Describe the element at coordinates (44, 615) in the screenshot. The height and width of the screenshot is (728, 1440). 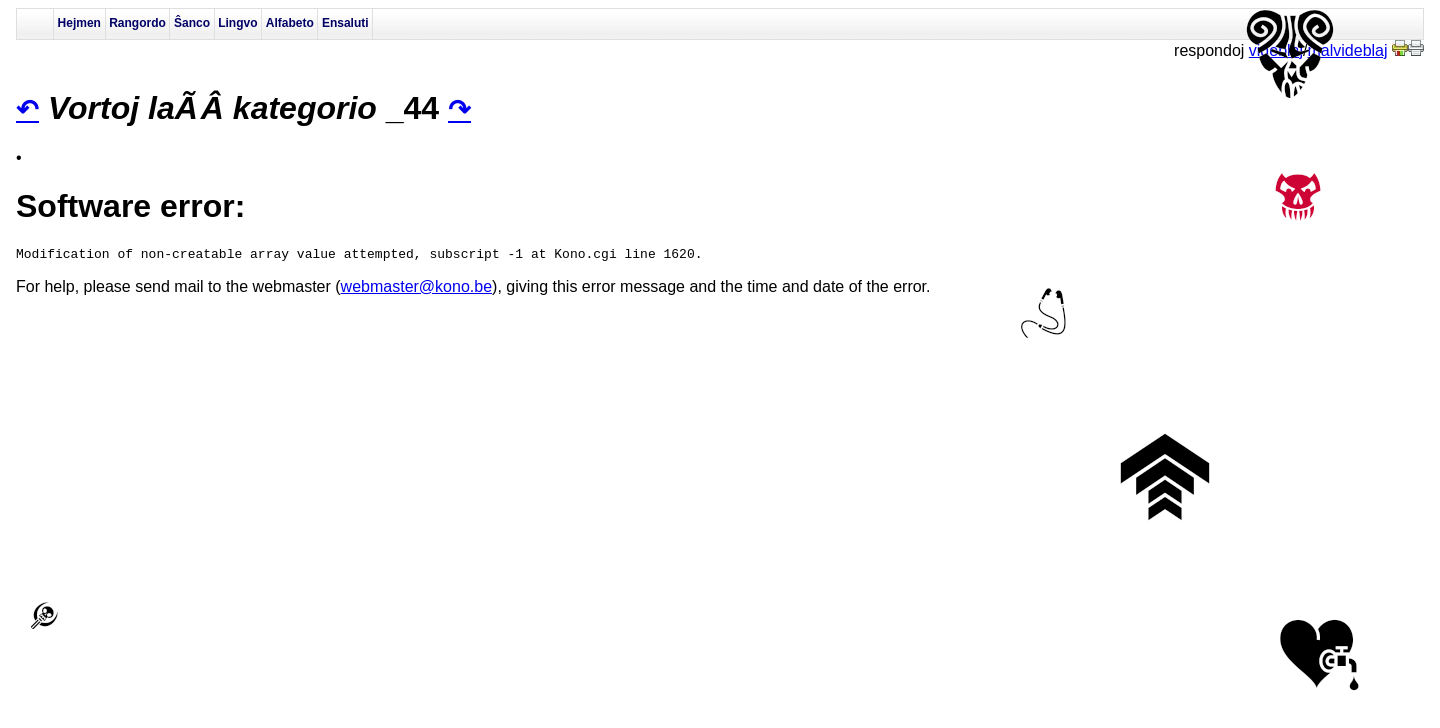
I see `select necromancer or dark mage class` at that location.